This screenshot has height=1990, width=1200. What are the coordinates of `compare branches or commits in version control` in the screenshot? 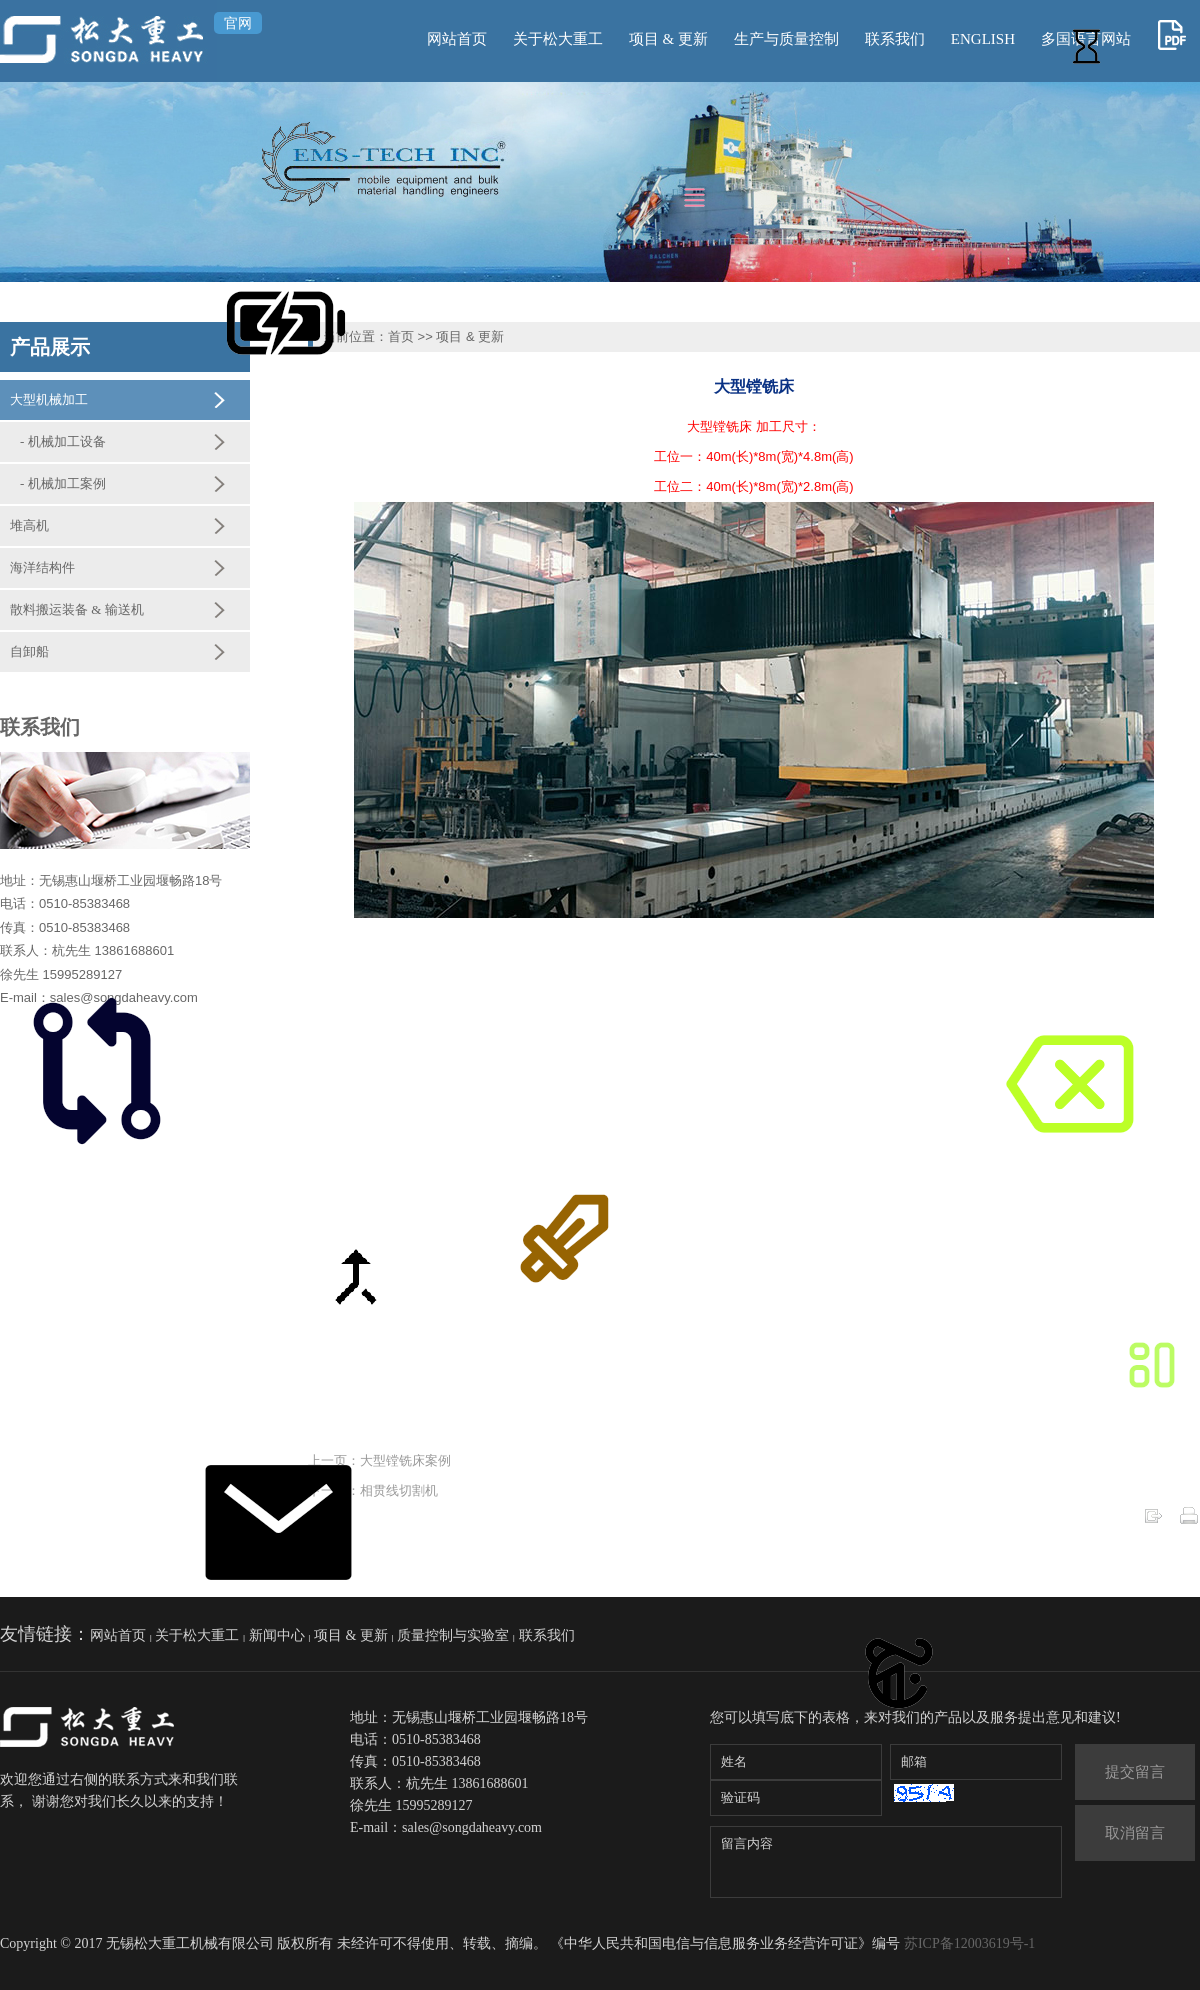 It's located at (97, 1071).